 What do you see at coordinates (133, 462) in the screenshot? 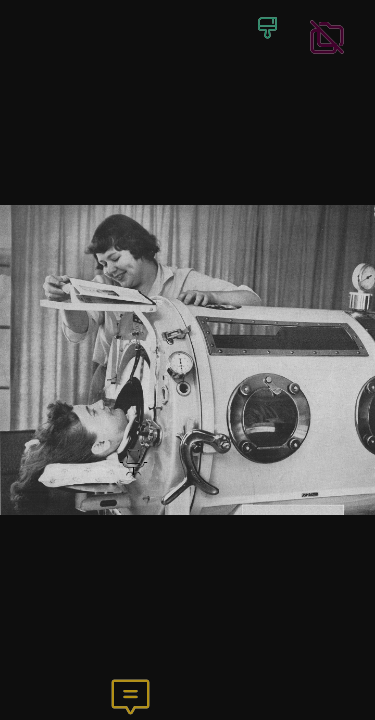
I see `access workspace or office settings` at bounding box center [133, 462].